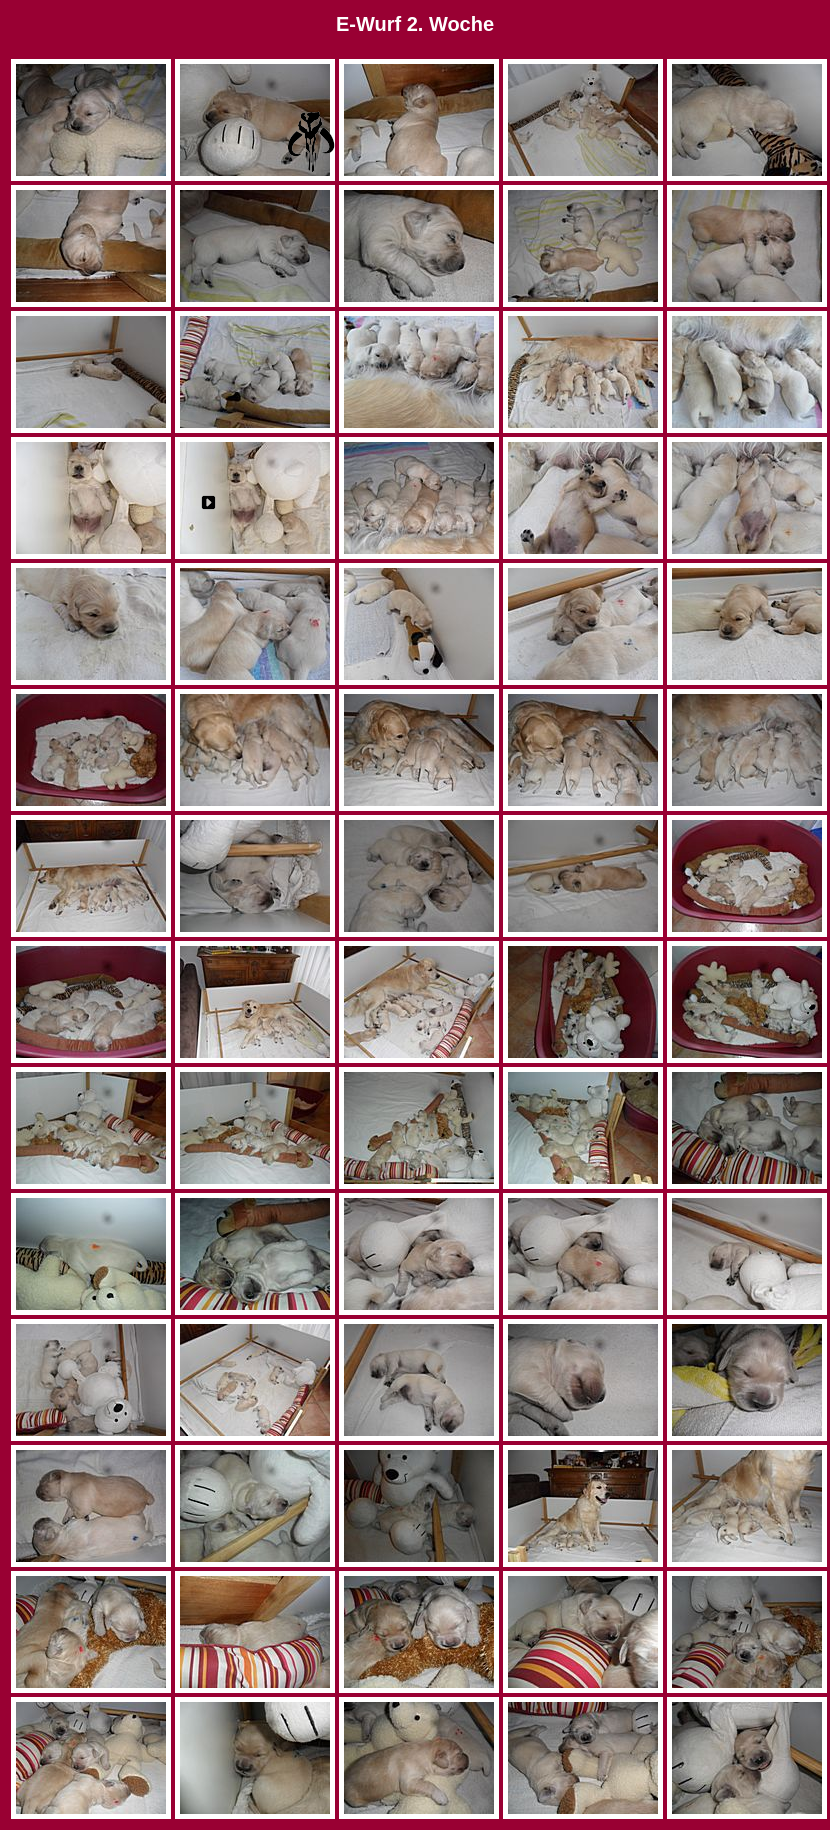 Image resolution: width=830 pixels, height=1830 pixels. Describe the element at coordinates (311, 142) in the screenshot. I see `the mandalorian logo from star wars` at that location.